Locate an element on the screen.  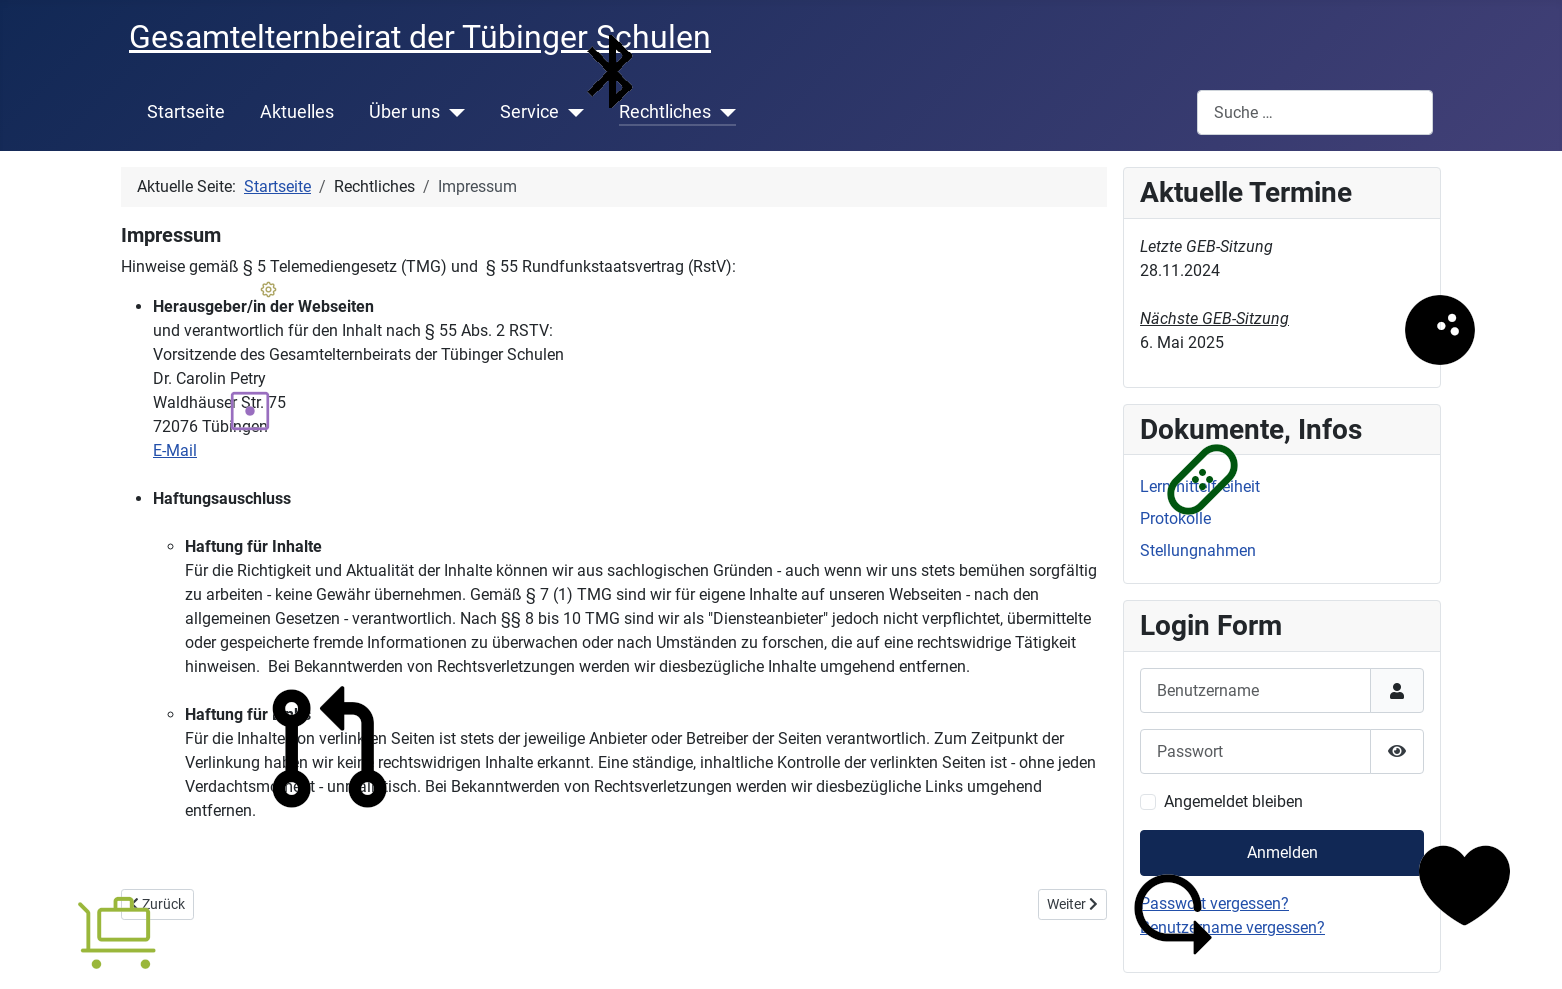
indicates a modified file in a diff view is located at coordinates (250, 411).